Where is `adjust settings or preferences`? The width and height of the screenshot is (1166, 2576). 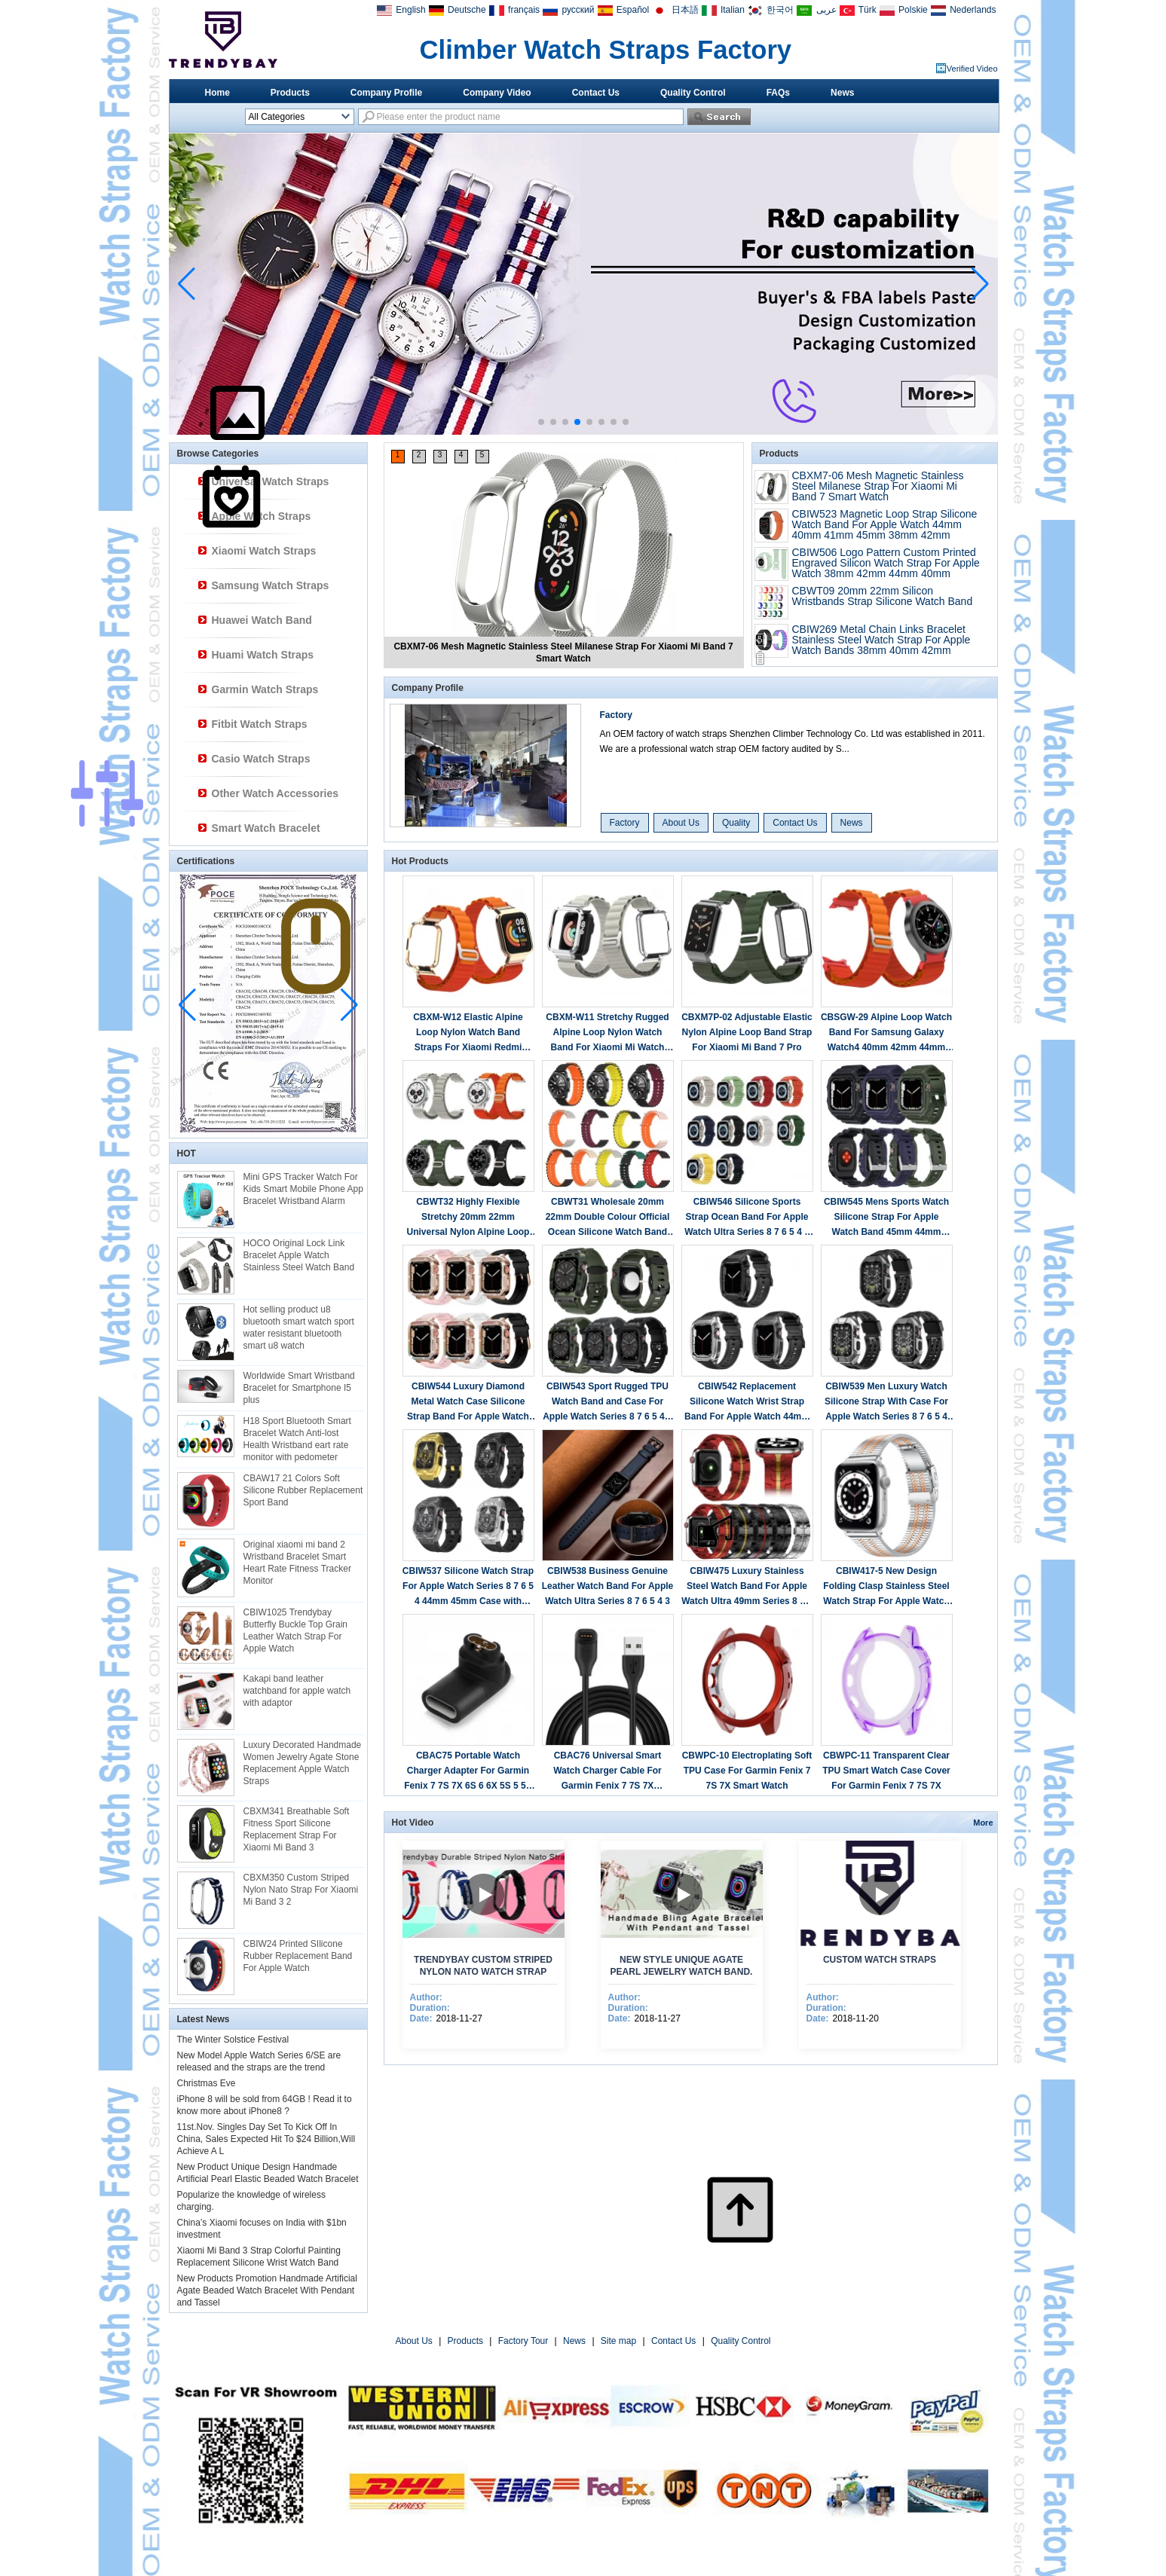 adjust settings or preferences is located at coordinates (107, 793).